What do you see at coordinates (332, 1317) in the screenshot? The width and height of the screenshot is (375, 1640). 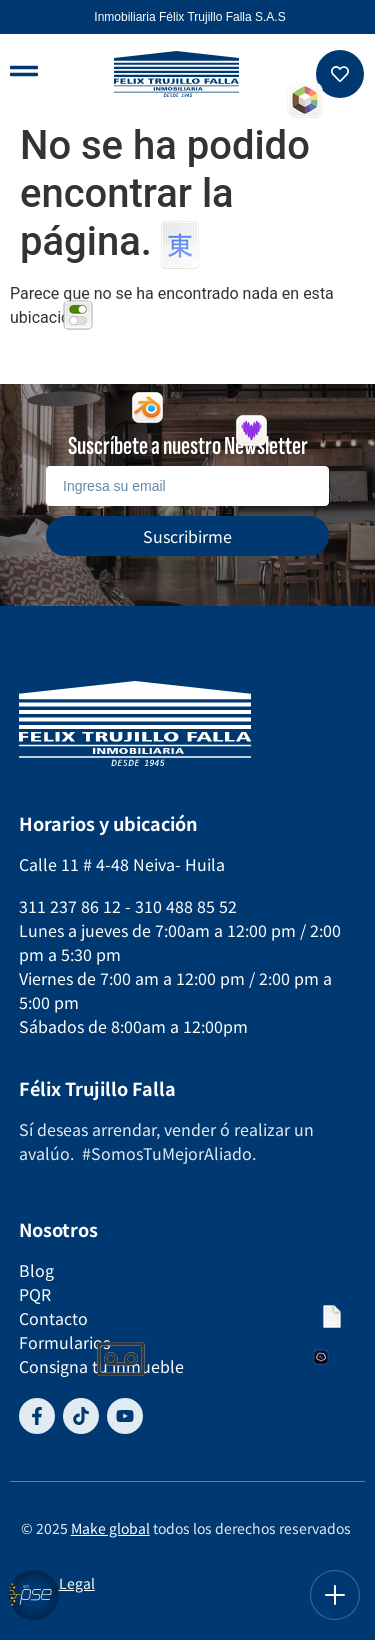 I see `a blank or empty document file` at bounding box center [332, 1317].